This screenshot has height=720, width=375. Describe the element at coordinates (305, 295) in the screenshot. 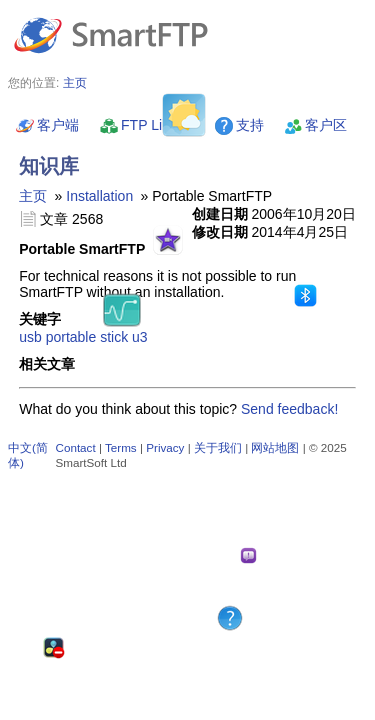

I see `open bluetooth file exchange app` at that location.